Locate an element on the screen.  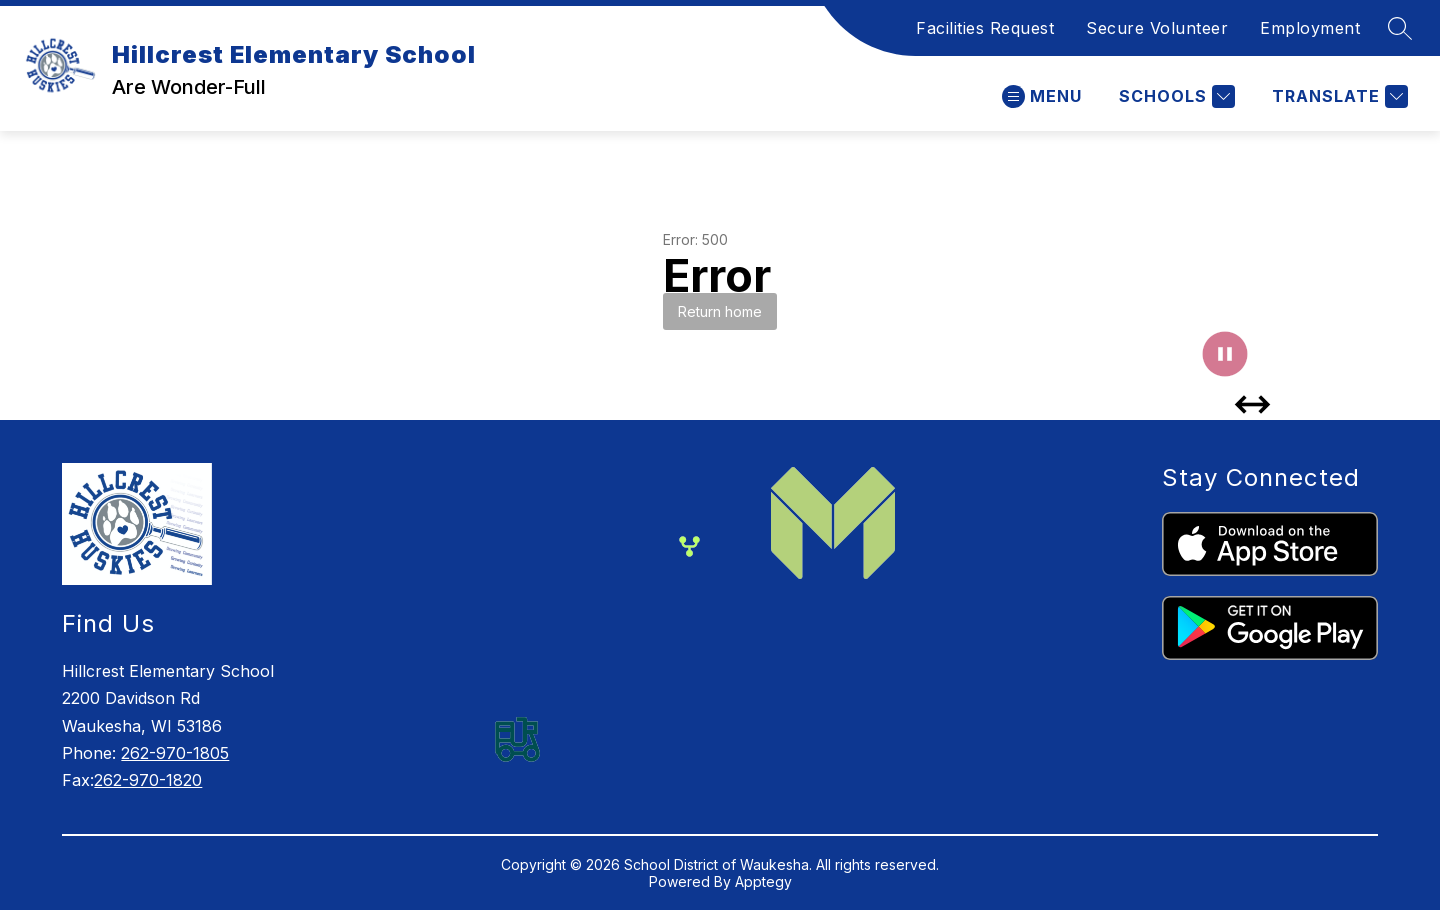
open the Monzo banking app is located at coordinates (833, 523).